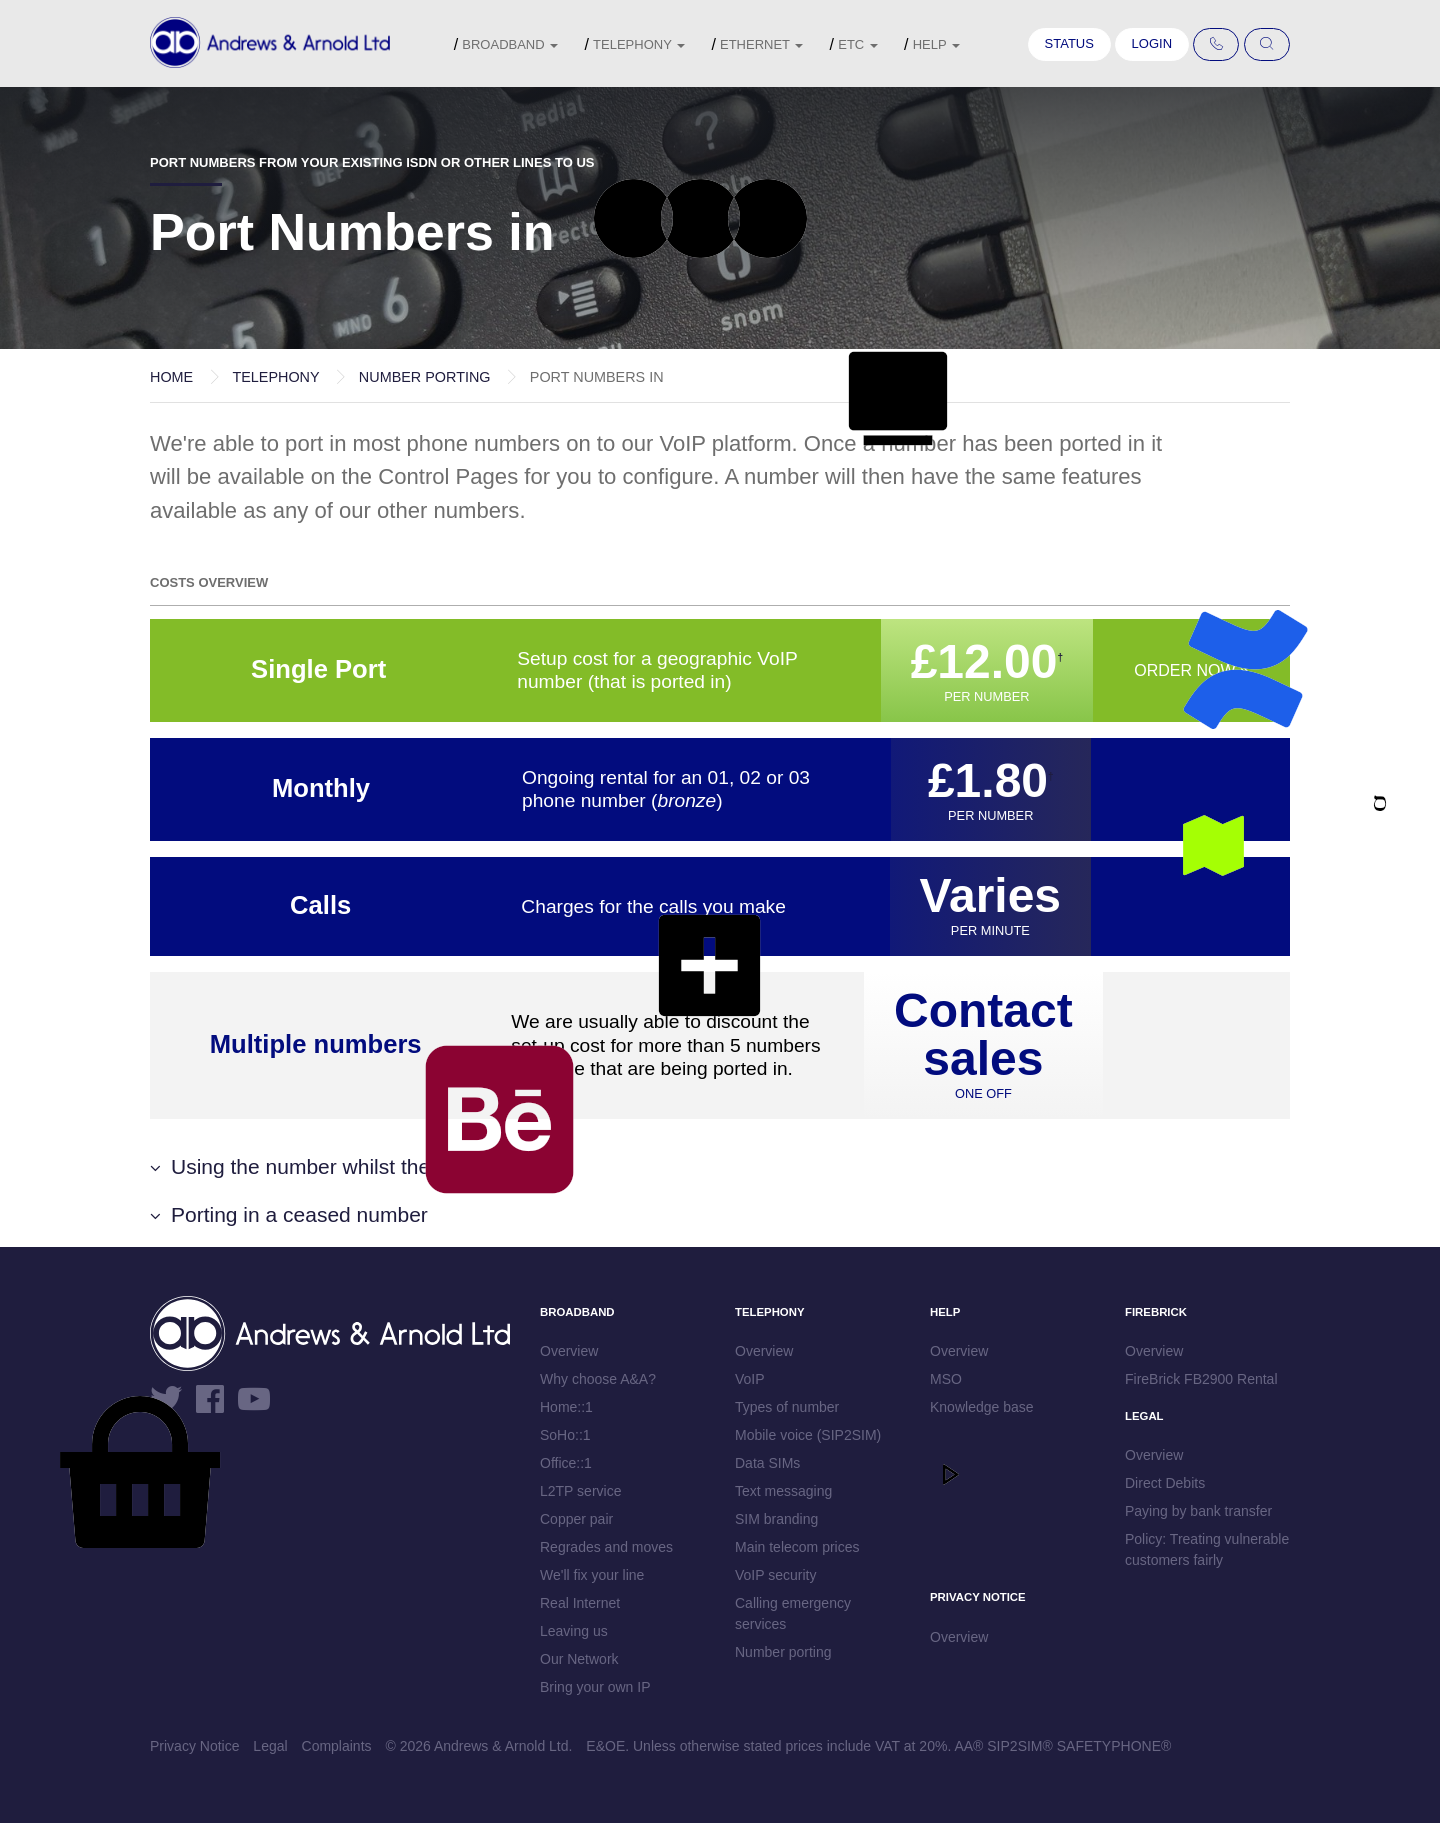 This screenshot has width=1440, height=1823. I want to click on open the Sefaria app, so click(1380, 803).